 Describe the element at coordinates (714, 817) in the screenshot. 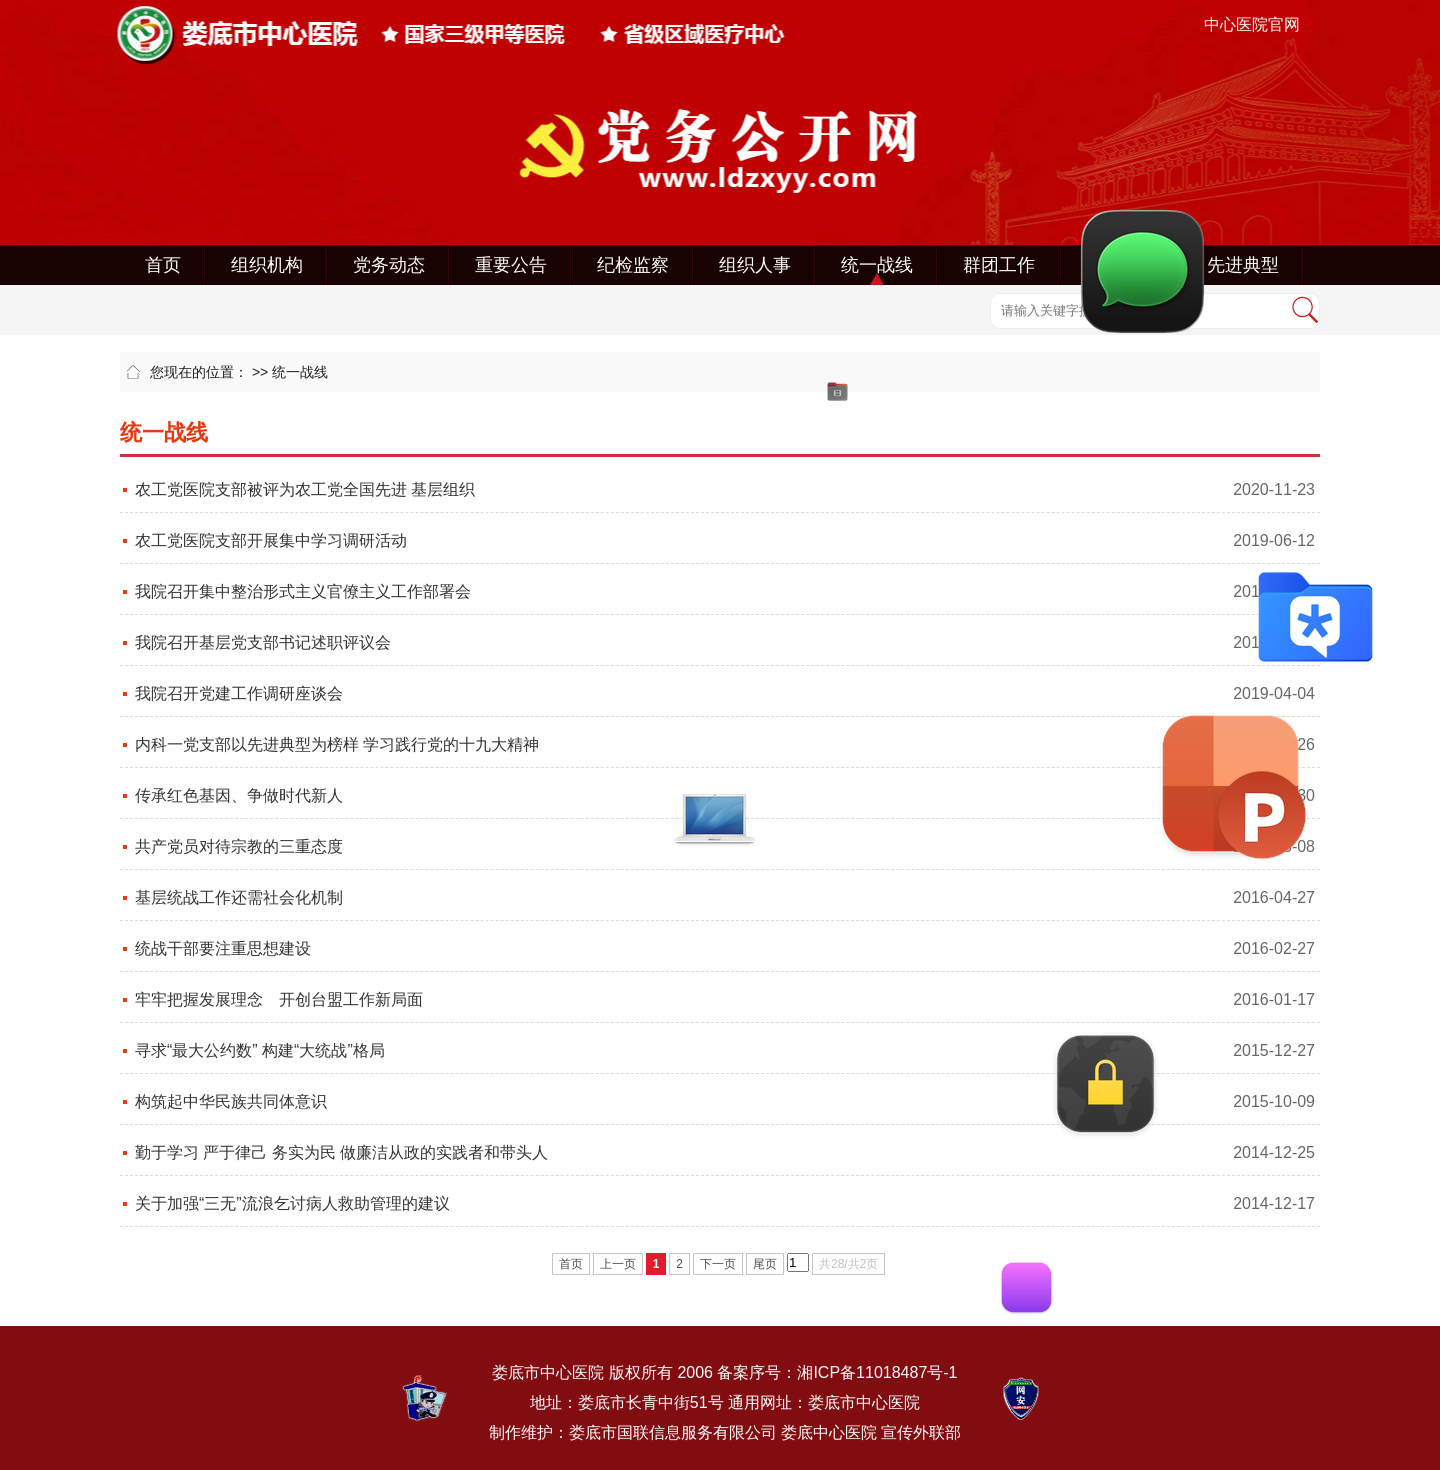

I see `represents an apple ibook g4 laptop device` at that location.